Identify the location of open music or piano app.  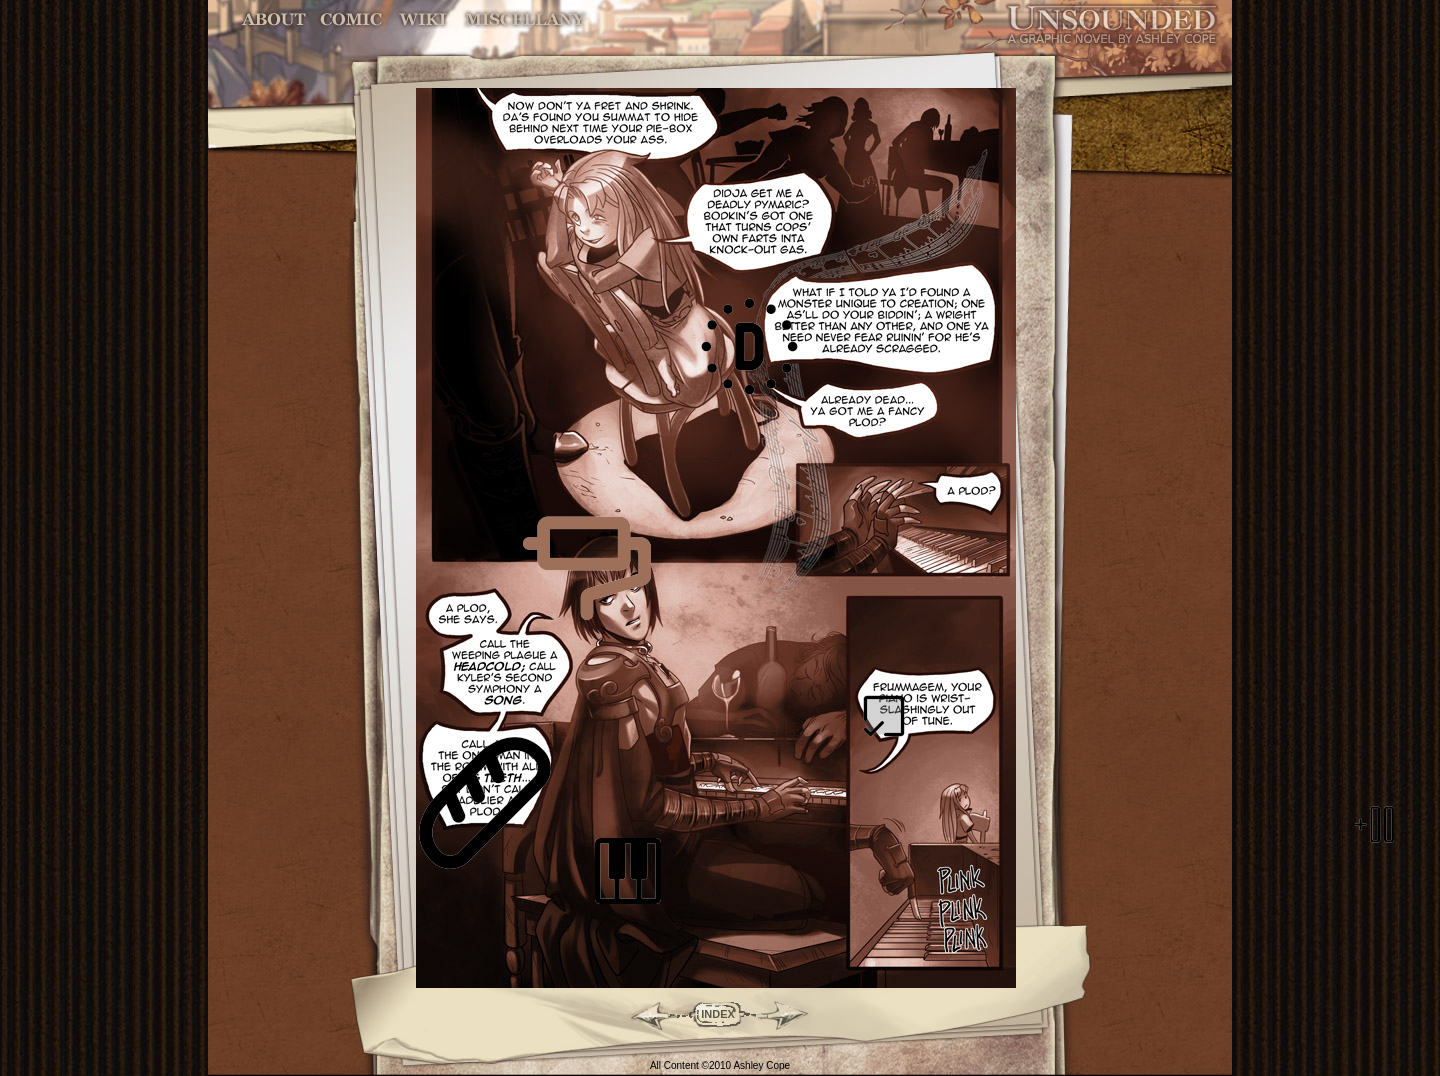
(628, 871).